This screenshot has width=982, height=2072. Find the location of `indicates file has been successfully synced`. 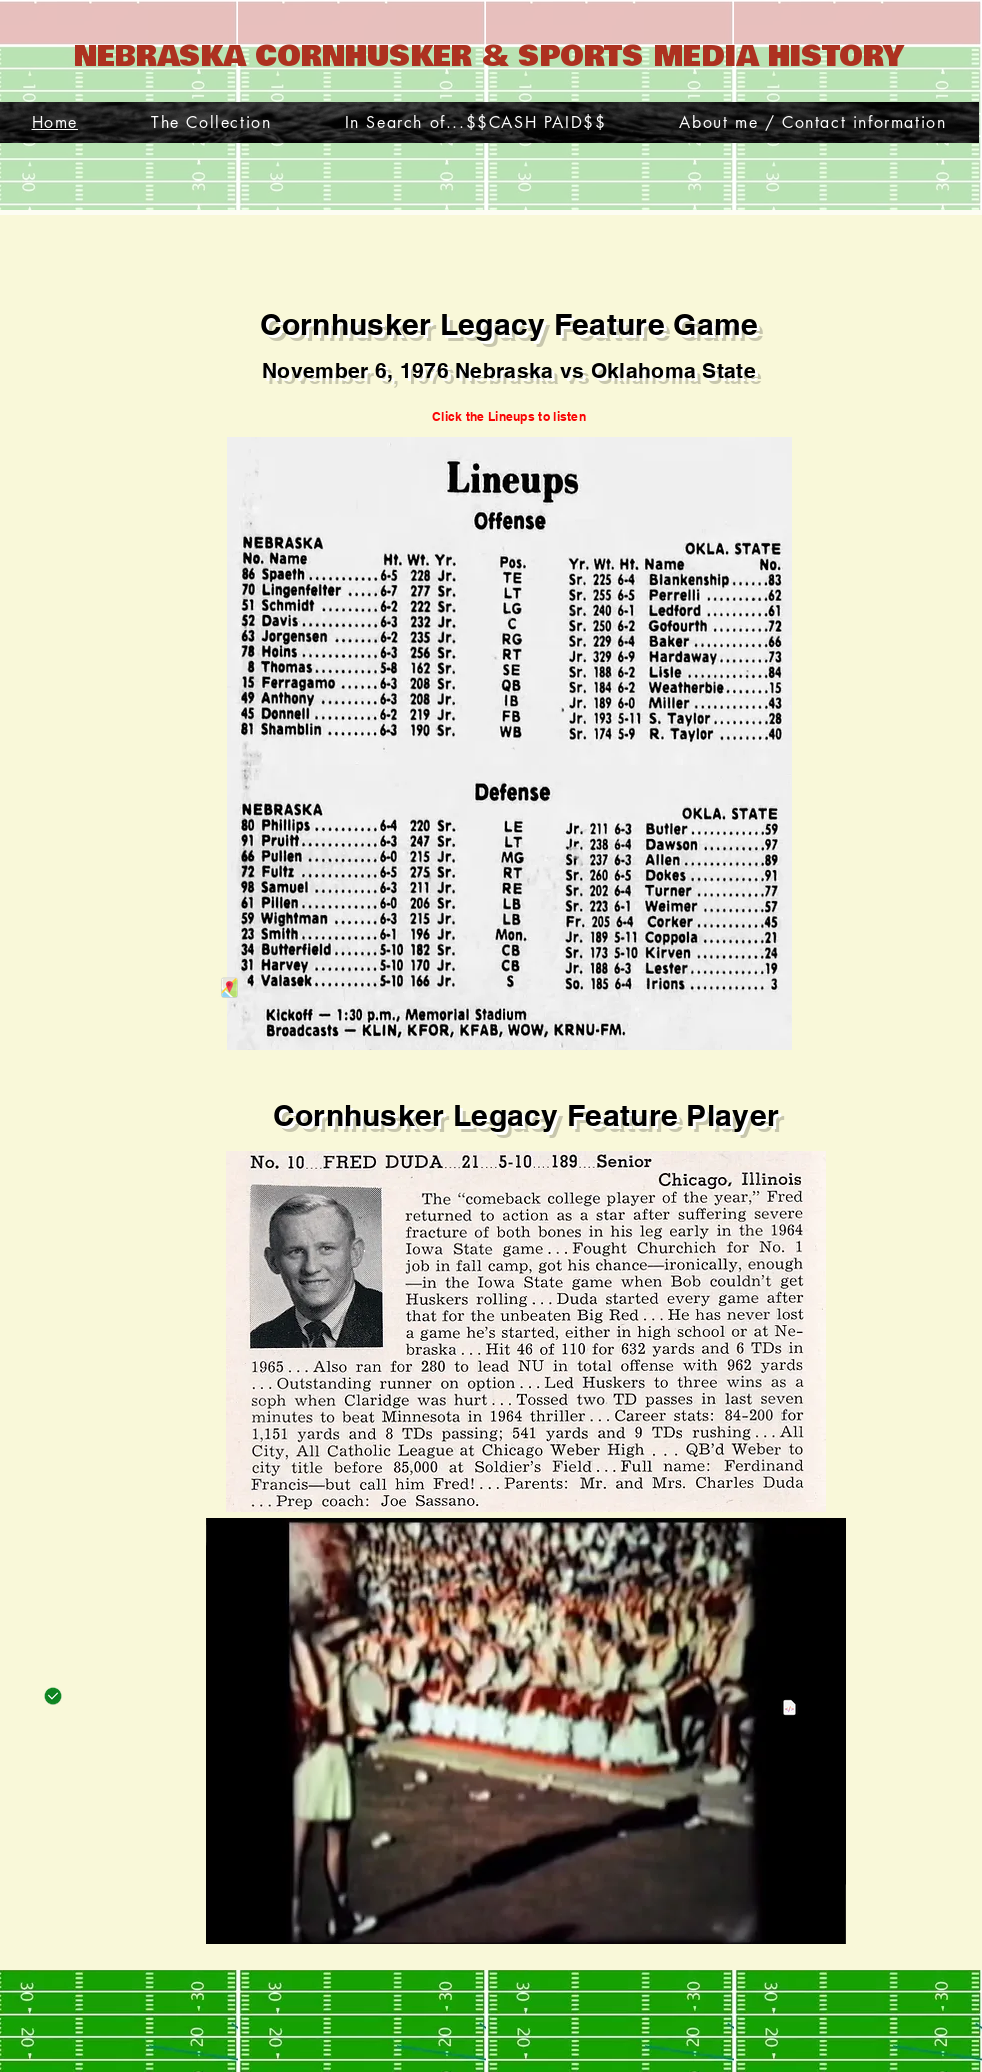

indicates file has been successfully synced is located at coordinates (53, 1696).